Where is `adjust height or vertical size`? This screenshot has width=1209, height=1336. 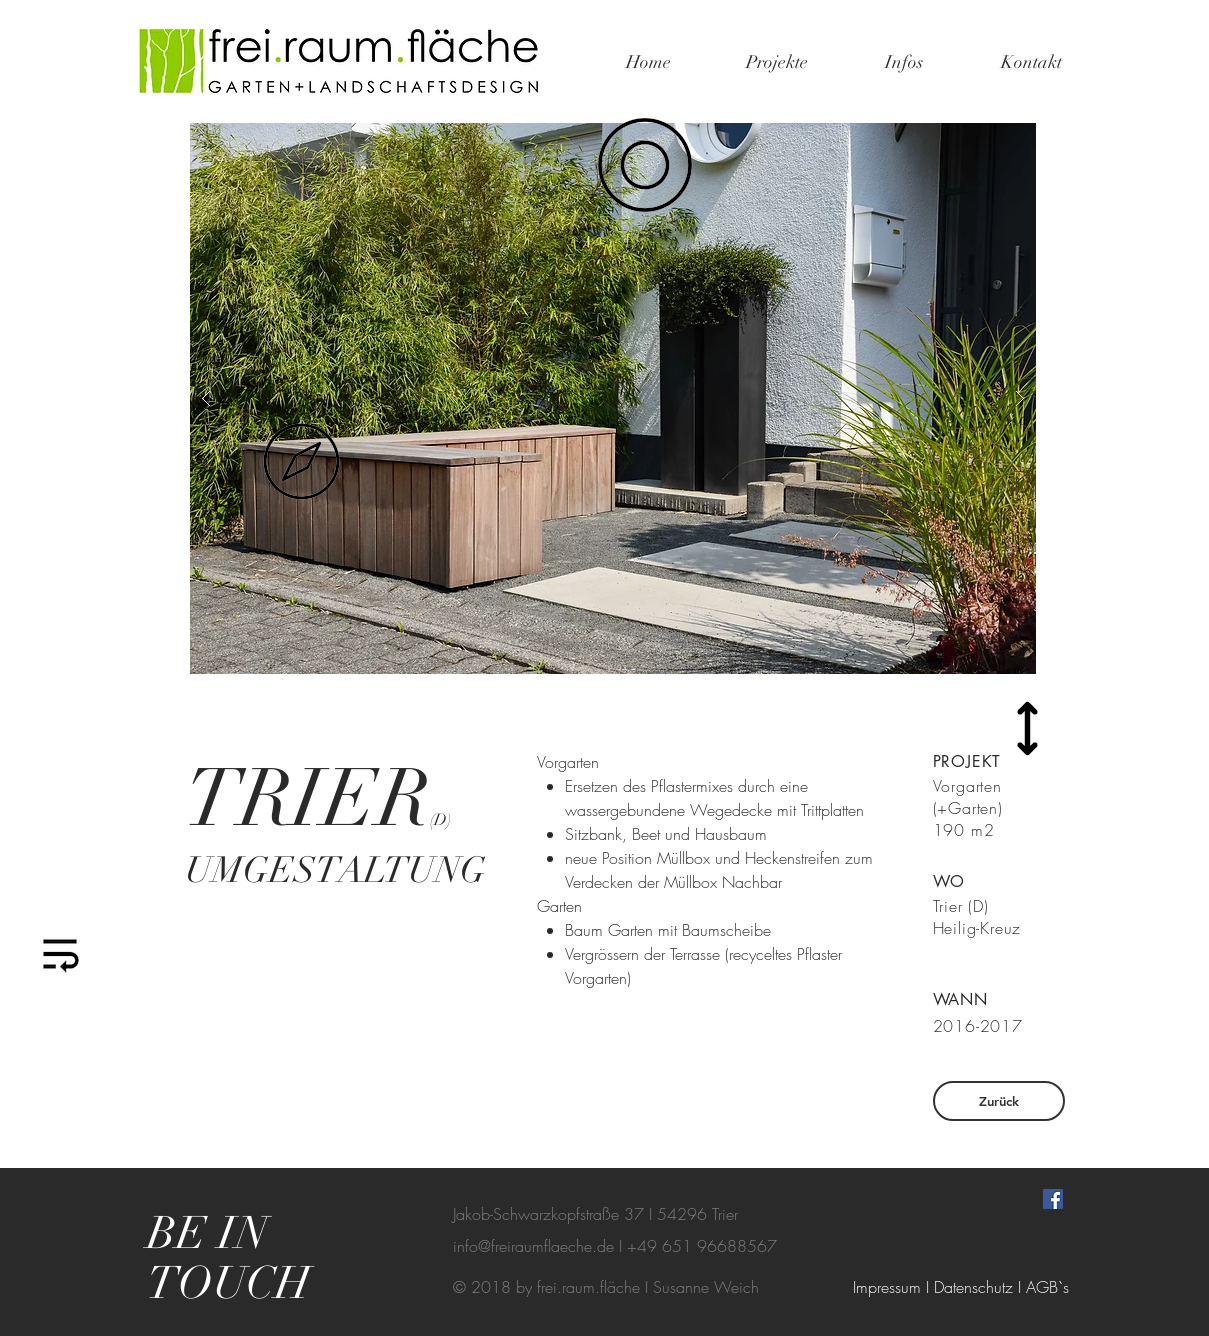
adjust height or vertical size is located at coordinates (1027, 728).